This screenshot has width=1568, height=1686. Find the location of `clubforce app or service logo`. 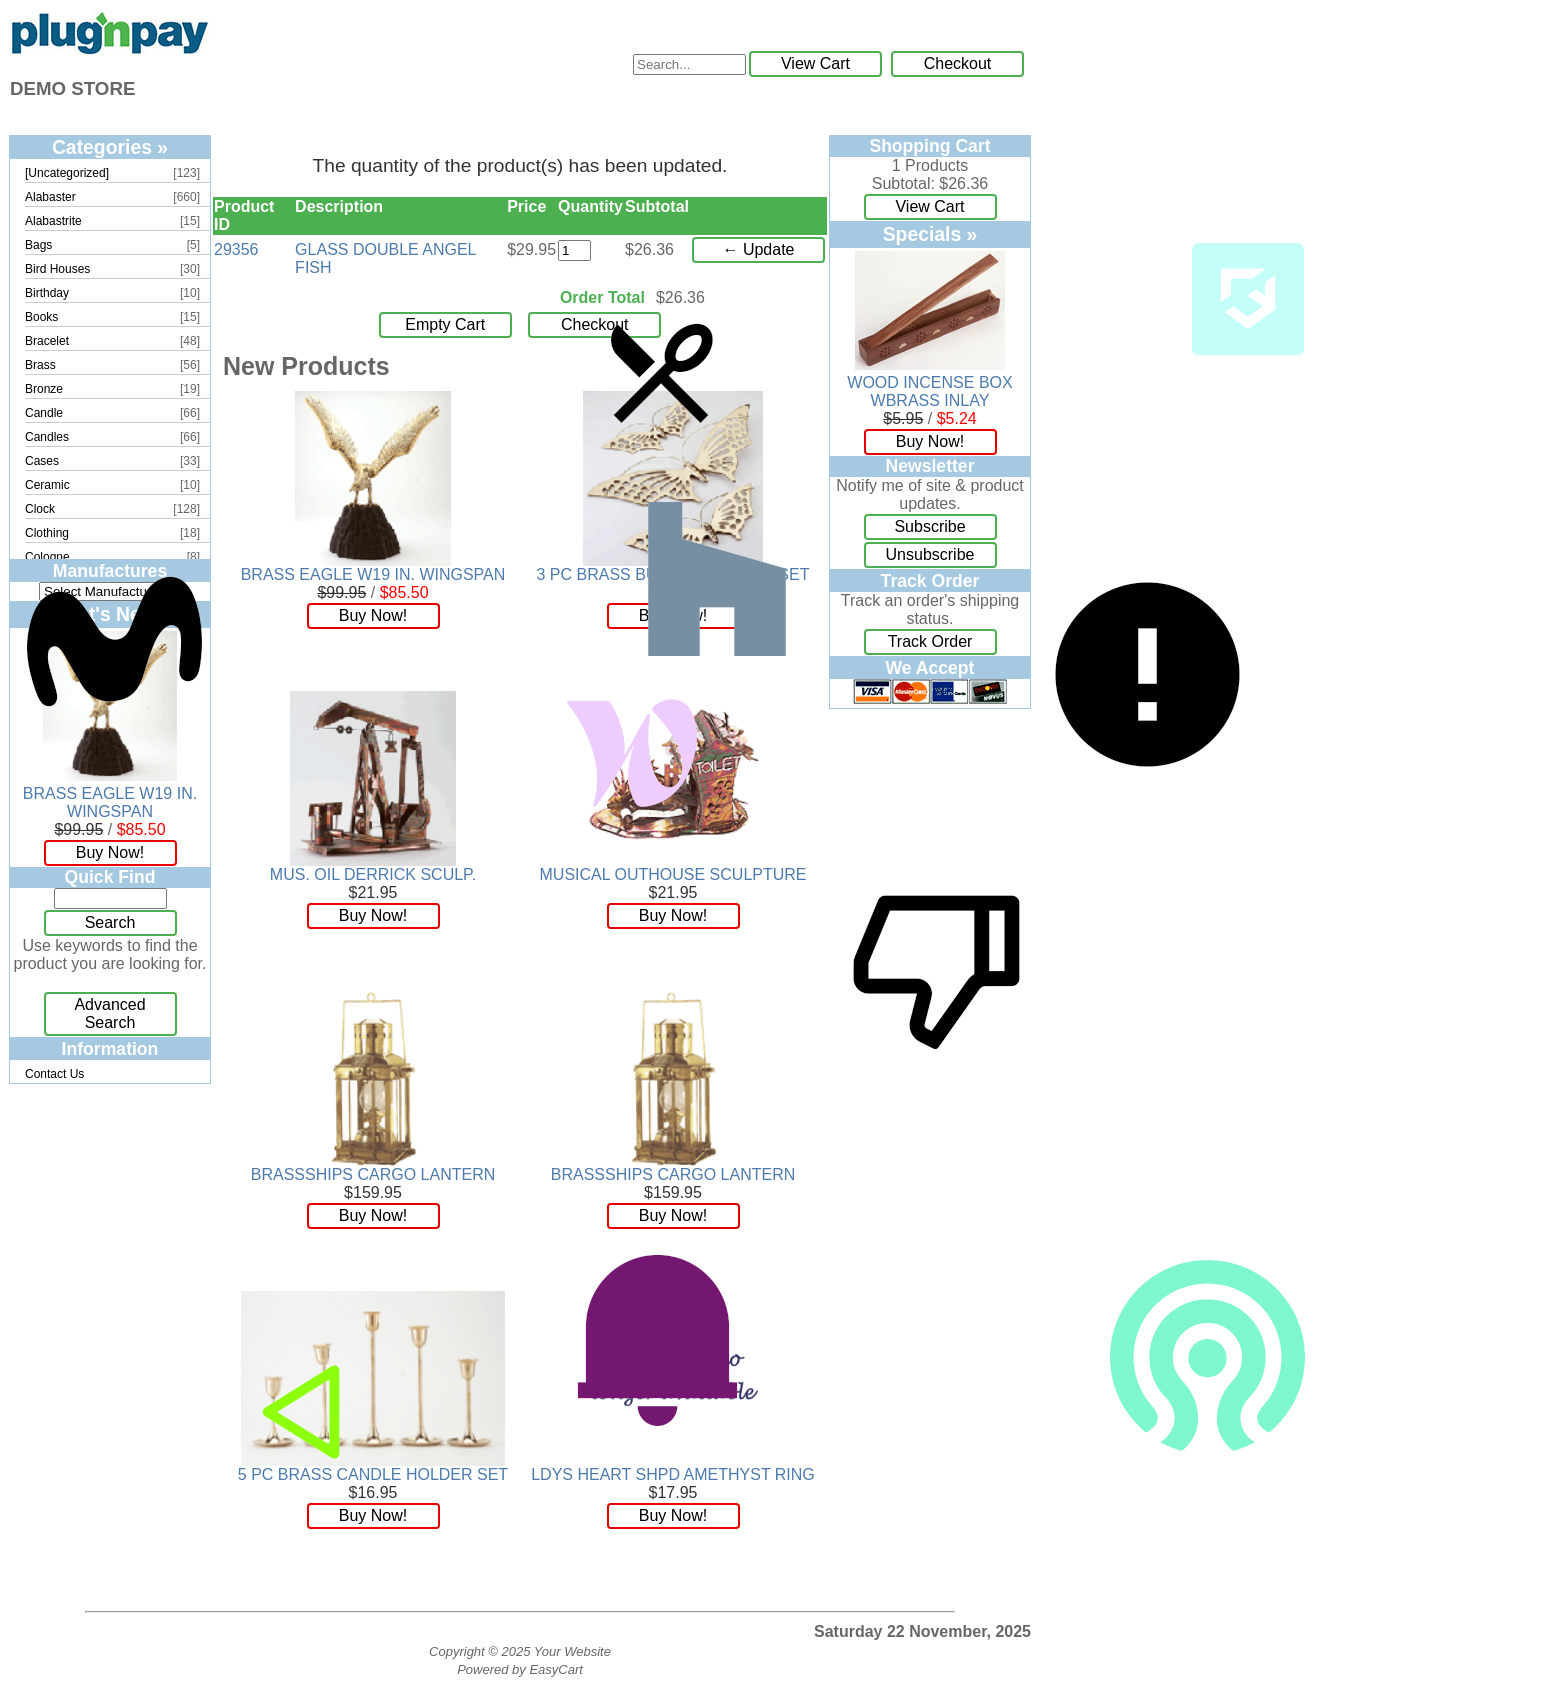

clubforce app or service logo is located at coordinates (1248, 299).